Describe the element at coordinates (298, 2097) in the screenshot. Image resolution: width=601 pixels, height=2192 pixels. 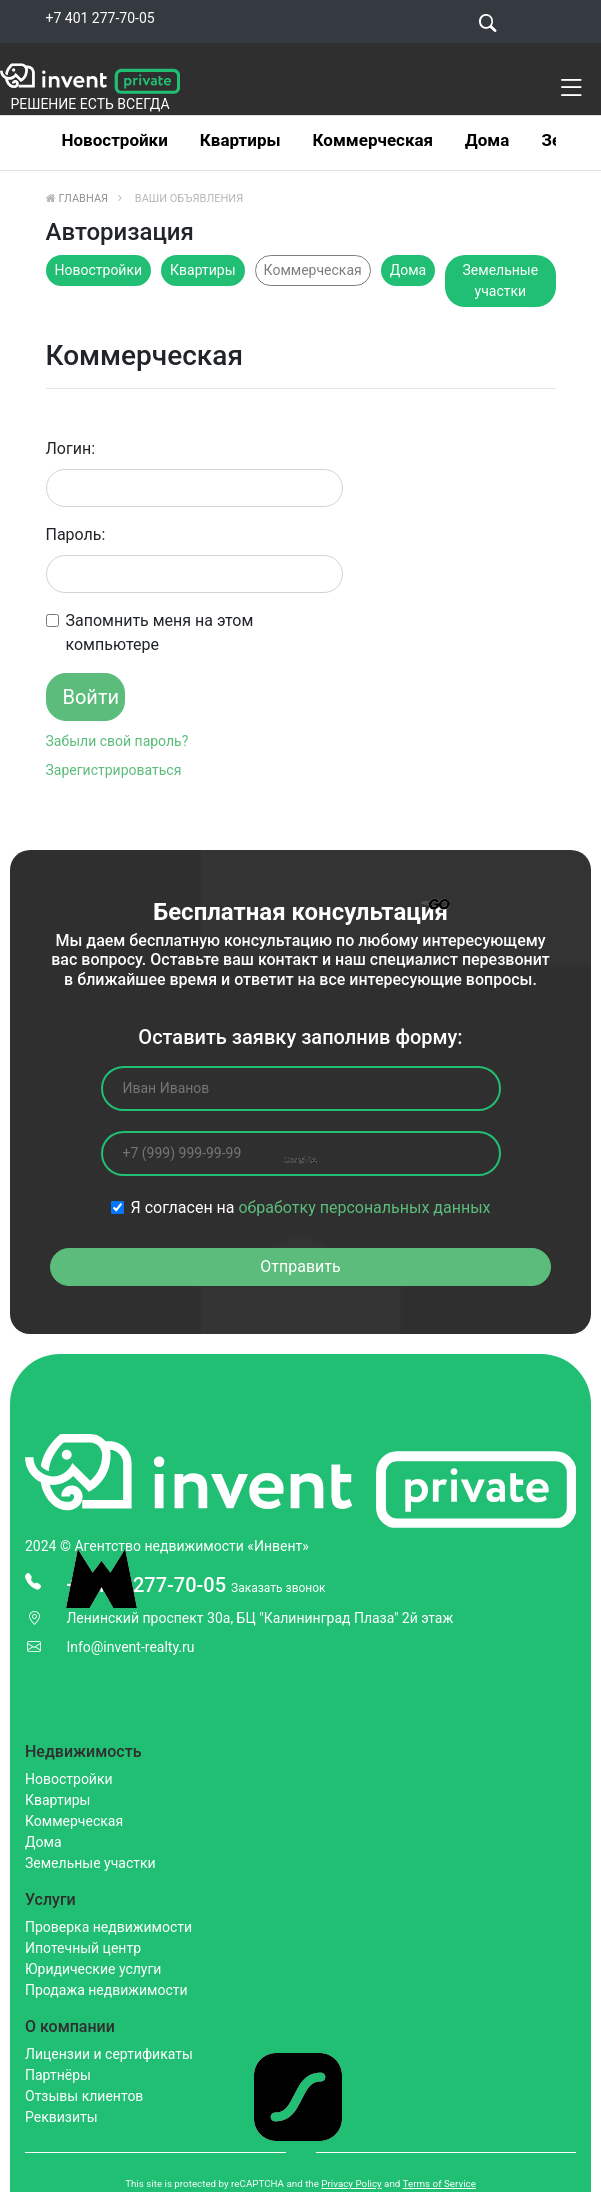
I see `open lottiefiles app` at that location.